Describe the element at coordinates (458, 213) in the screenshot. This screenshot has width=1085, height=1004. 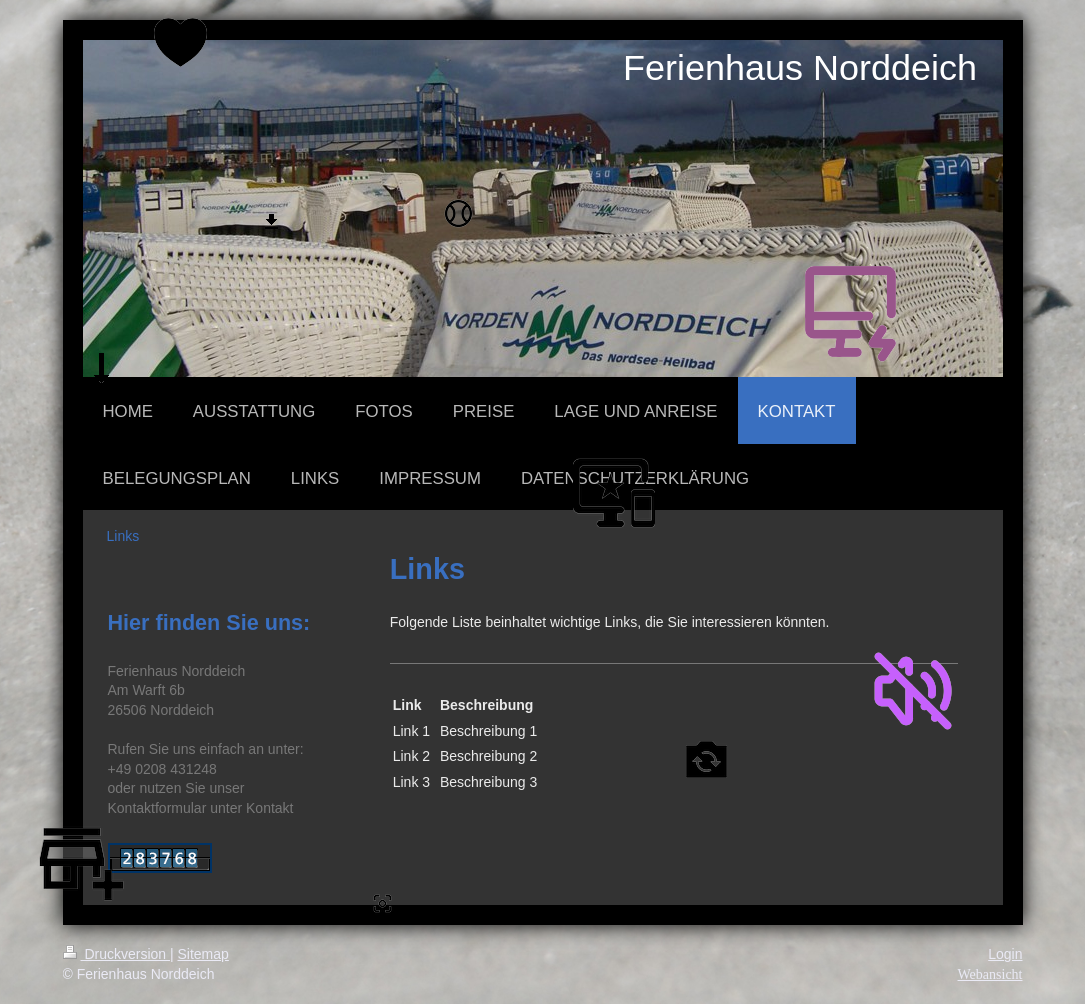
I see `access baseball scores and updates` at that location.